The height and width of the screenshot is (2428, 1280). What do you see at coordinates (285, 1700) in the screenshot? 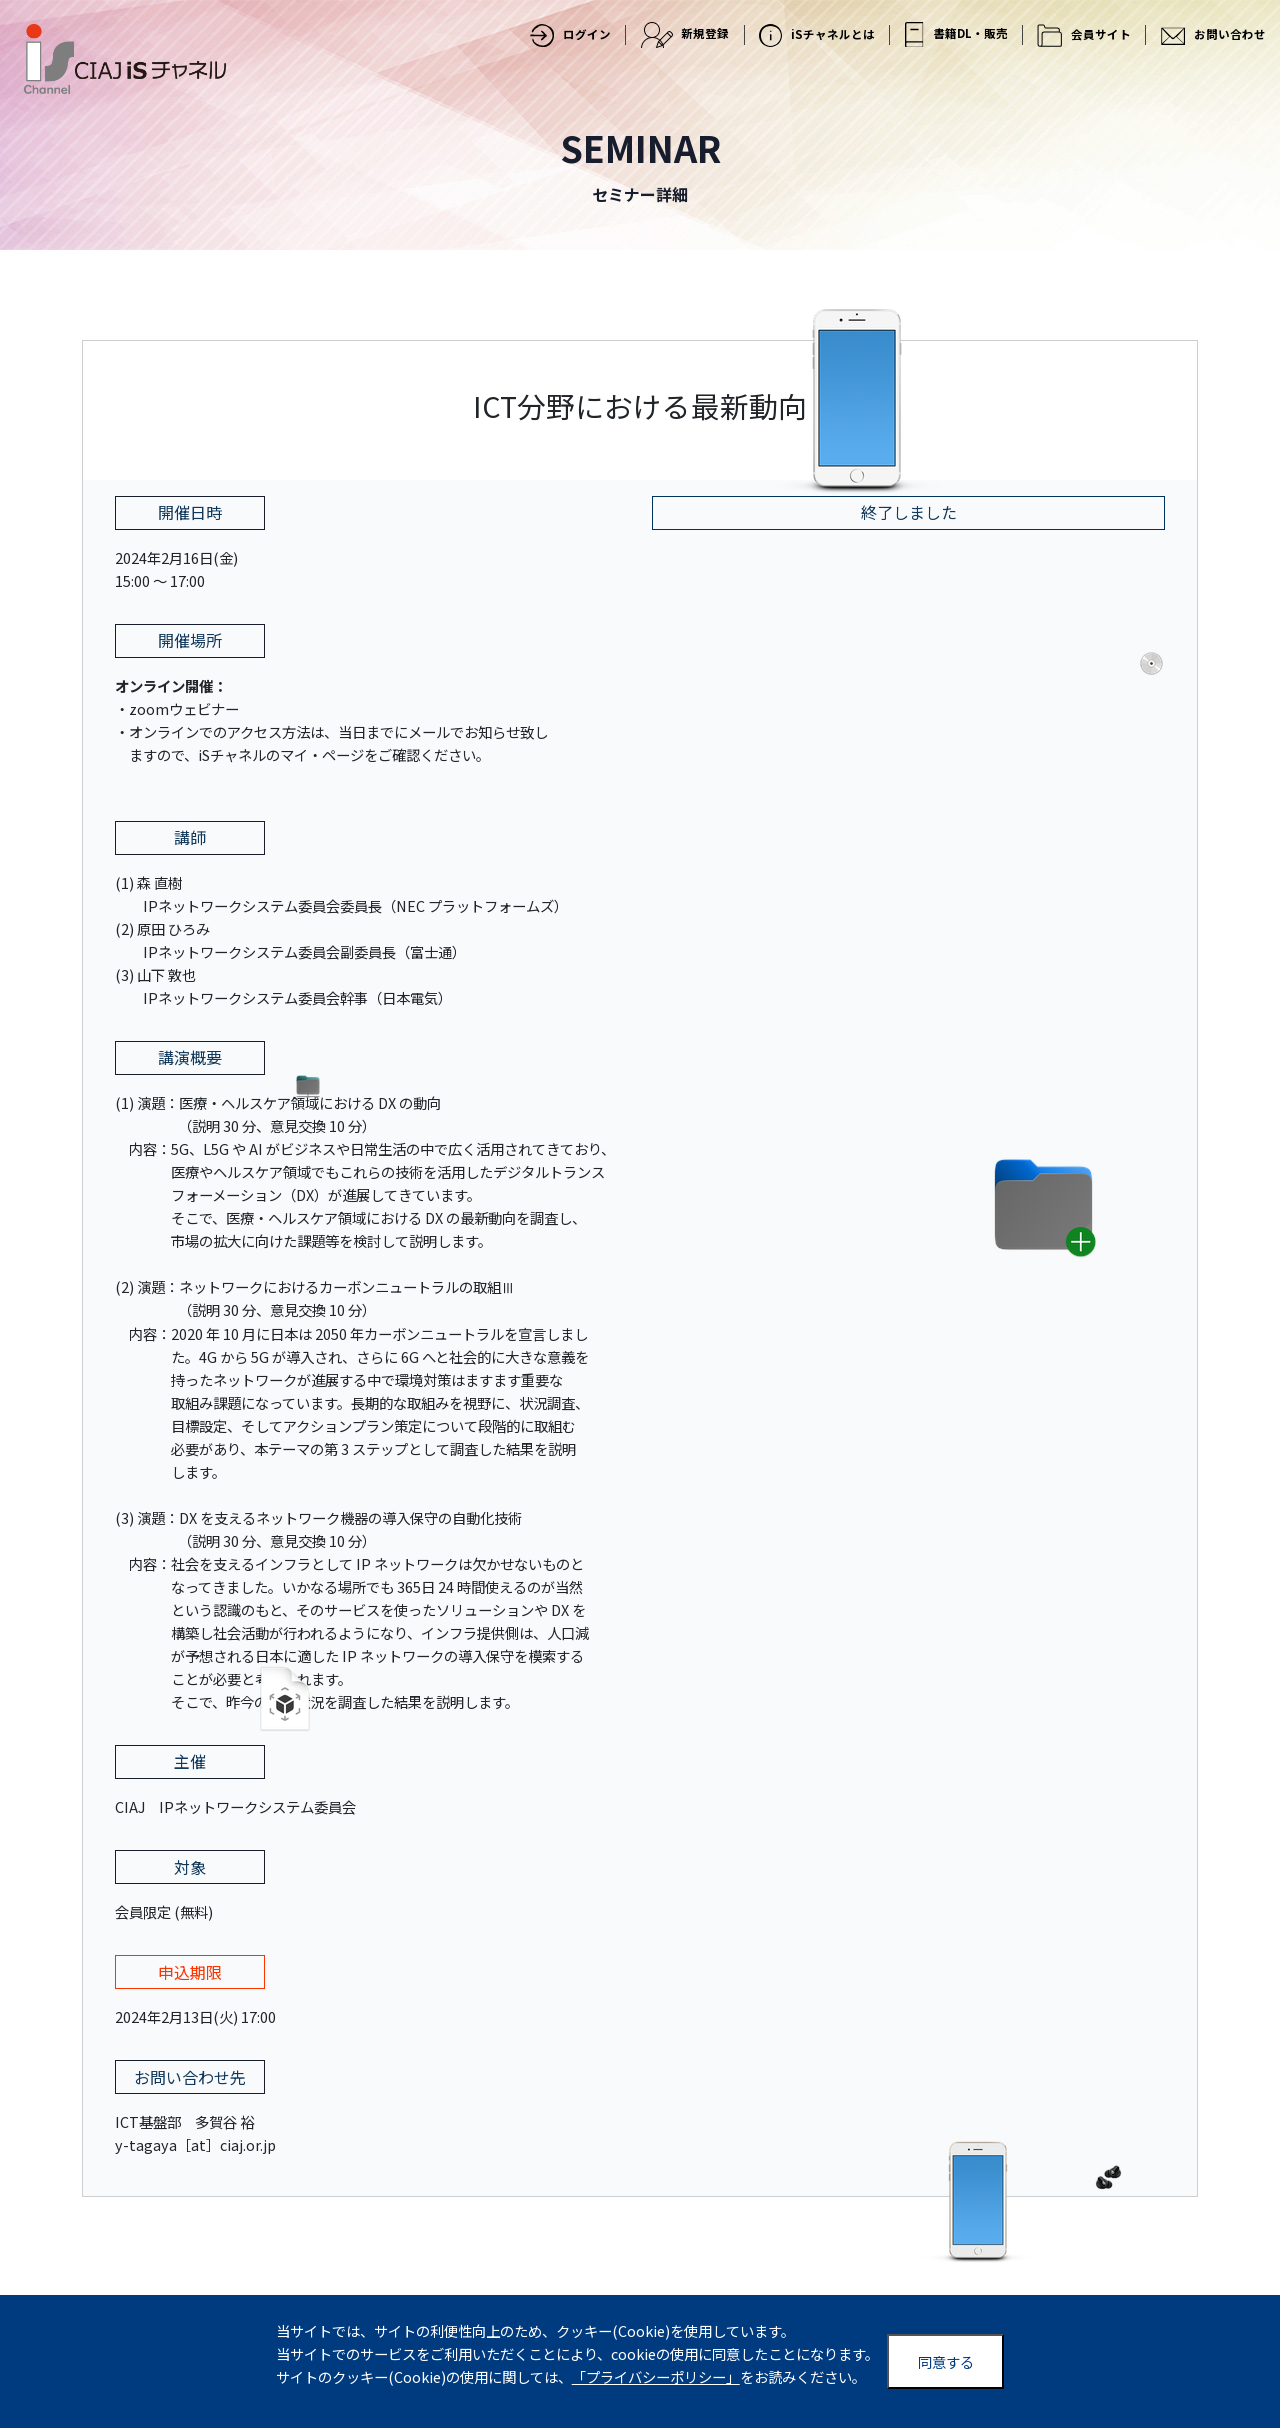
I see `open a 3D reality file or AR content` at bounding box center [285, 1700].